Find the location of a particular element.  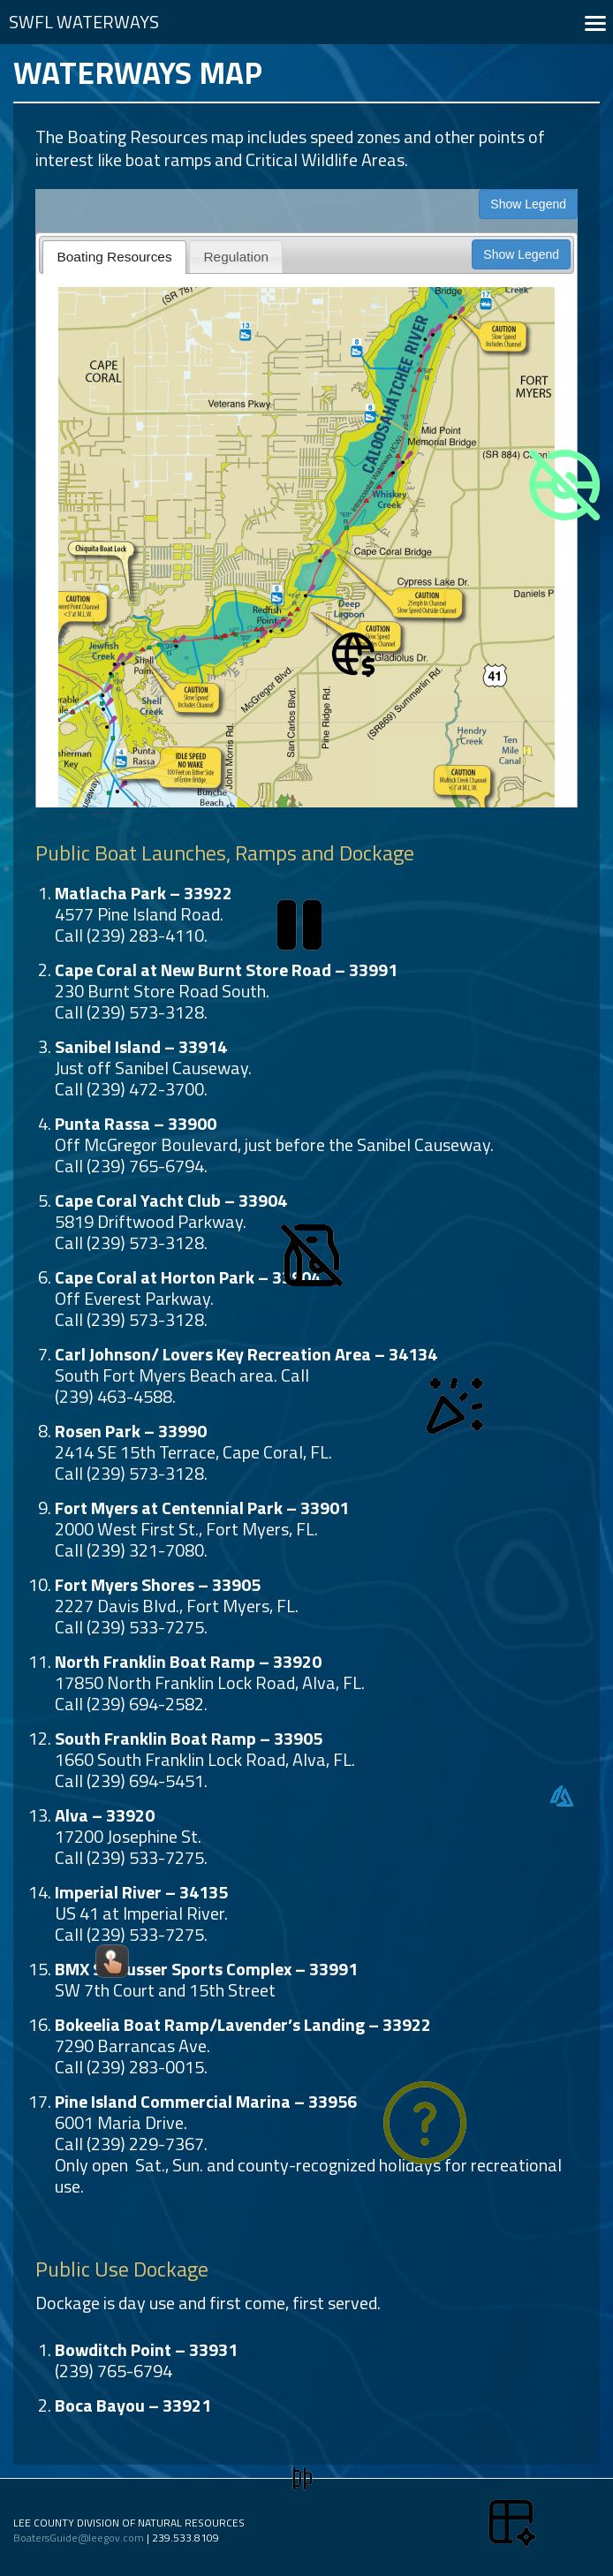

access international currency exchange is located at coordinates (353, 654).